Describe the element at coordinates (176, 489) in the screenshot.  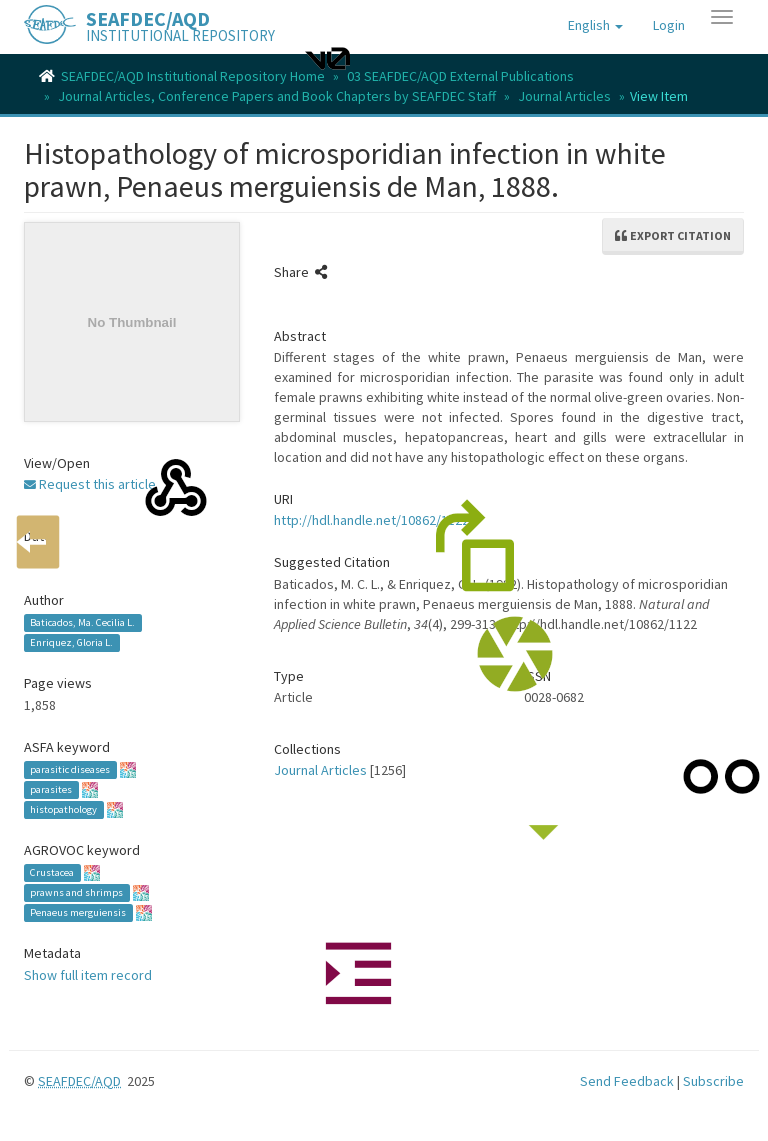
I see `configure webhook integrations` at that location.